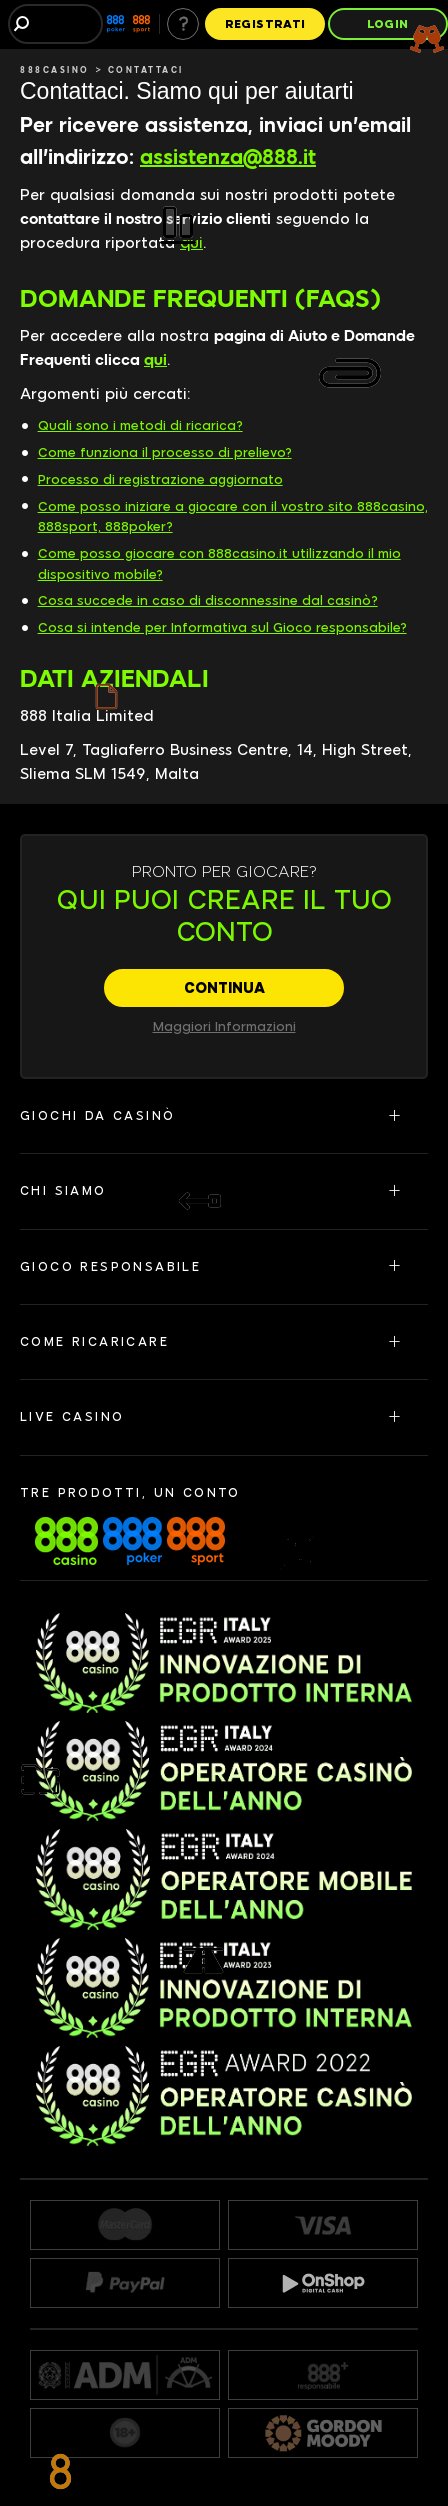 Image resolution: width=448 pixels, height=2506 pixels. I want to click on go back to previous screen, so click(200, 1201).